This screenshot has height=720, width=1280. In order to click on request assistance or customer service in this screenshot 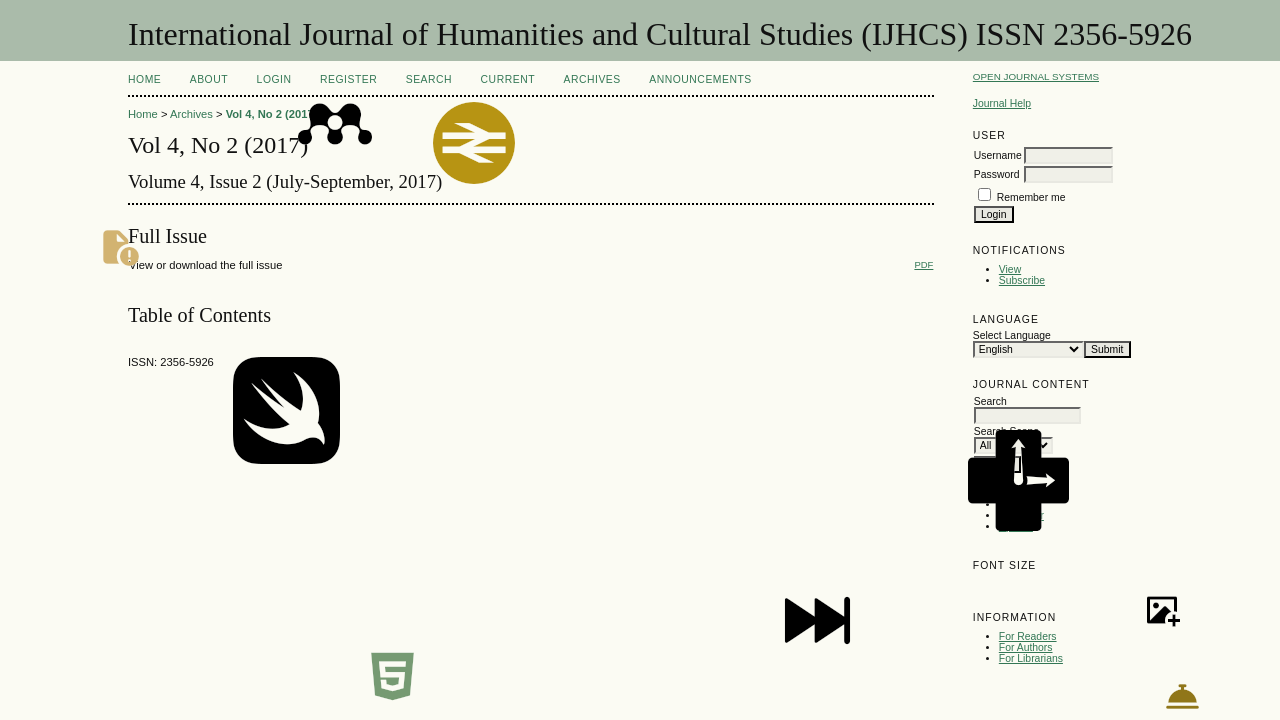, I will do `click(1182, 696)`.